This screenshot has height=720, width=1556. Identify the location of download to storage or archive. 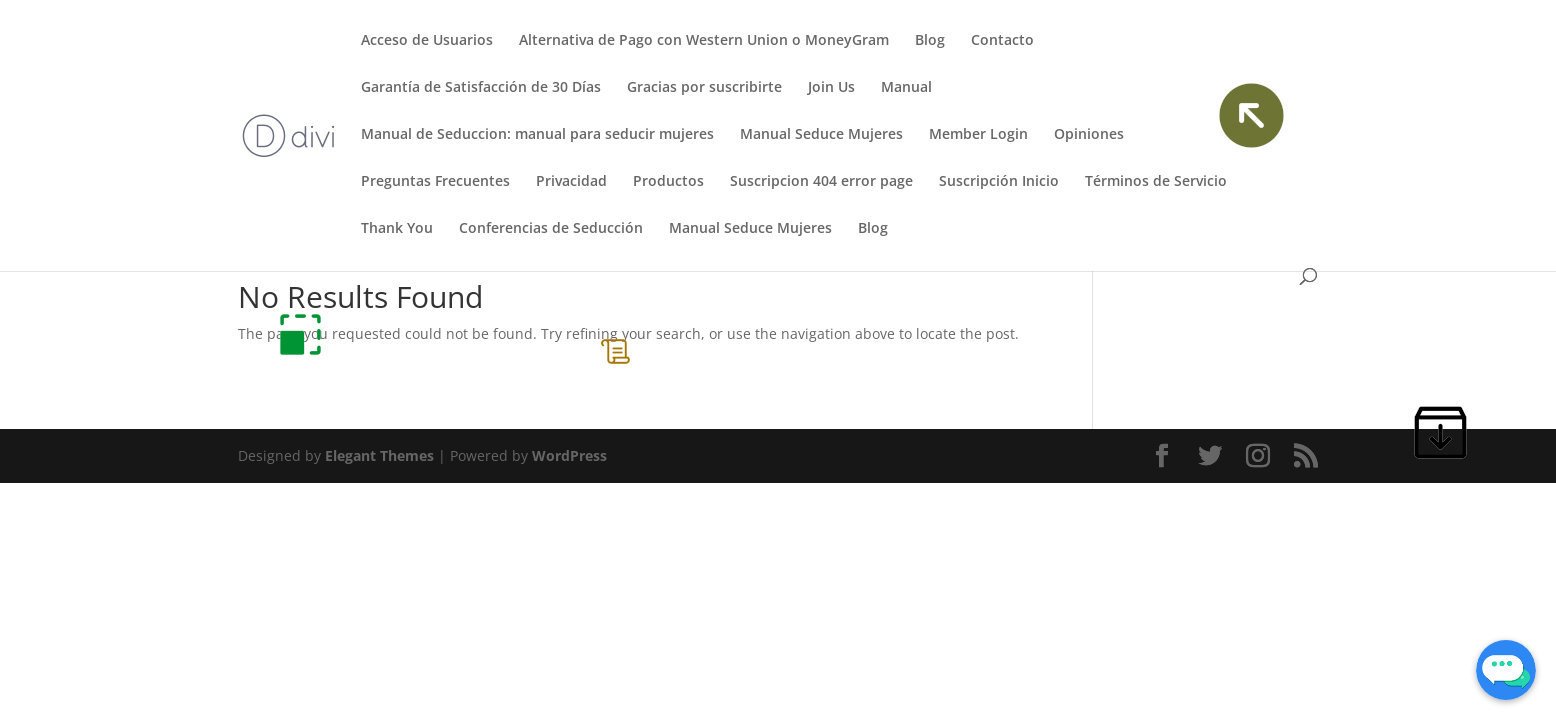
(1440, 432).